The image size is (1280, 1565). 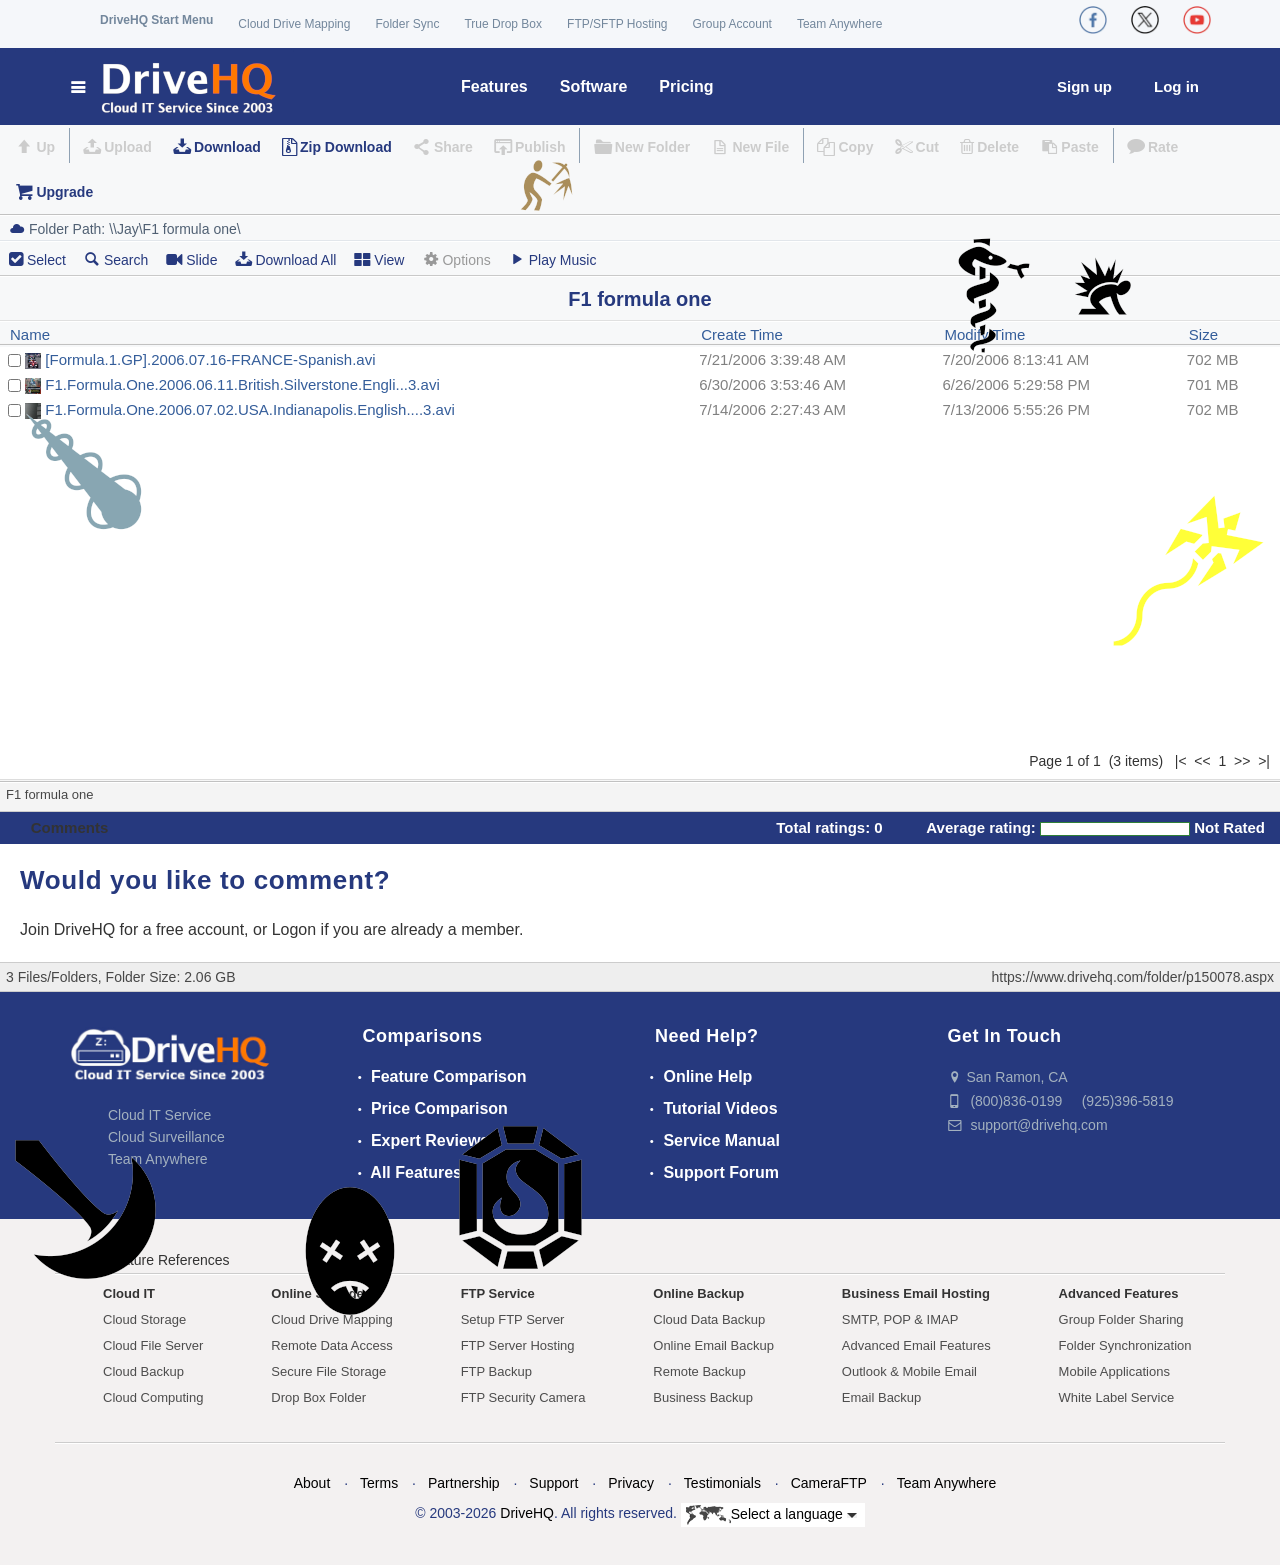 What do you see at coordinates (85, 1209) in the screenshot?
I see `select crescent blade weapon in game inventory` at bounding box center [85, 1209].